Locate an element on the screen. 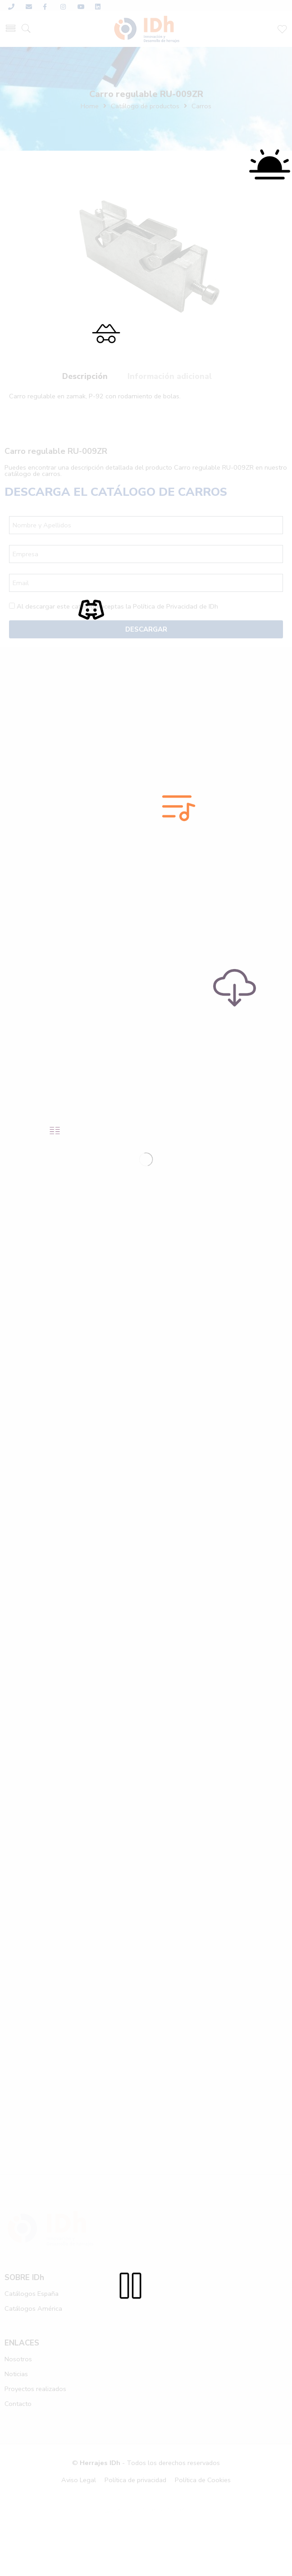 This screenshot has width=292, height=2576. download file from cloud storage is located at coordinates (234, 988).